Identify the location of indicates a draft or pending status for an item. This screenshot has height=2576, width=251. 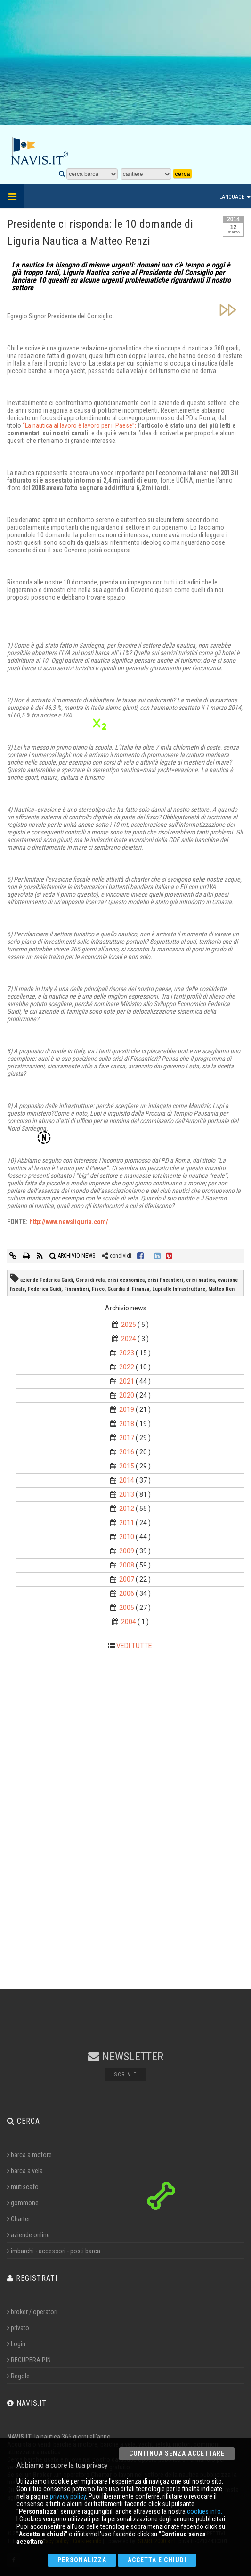
(44, 1137).